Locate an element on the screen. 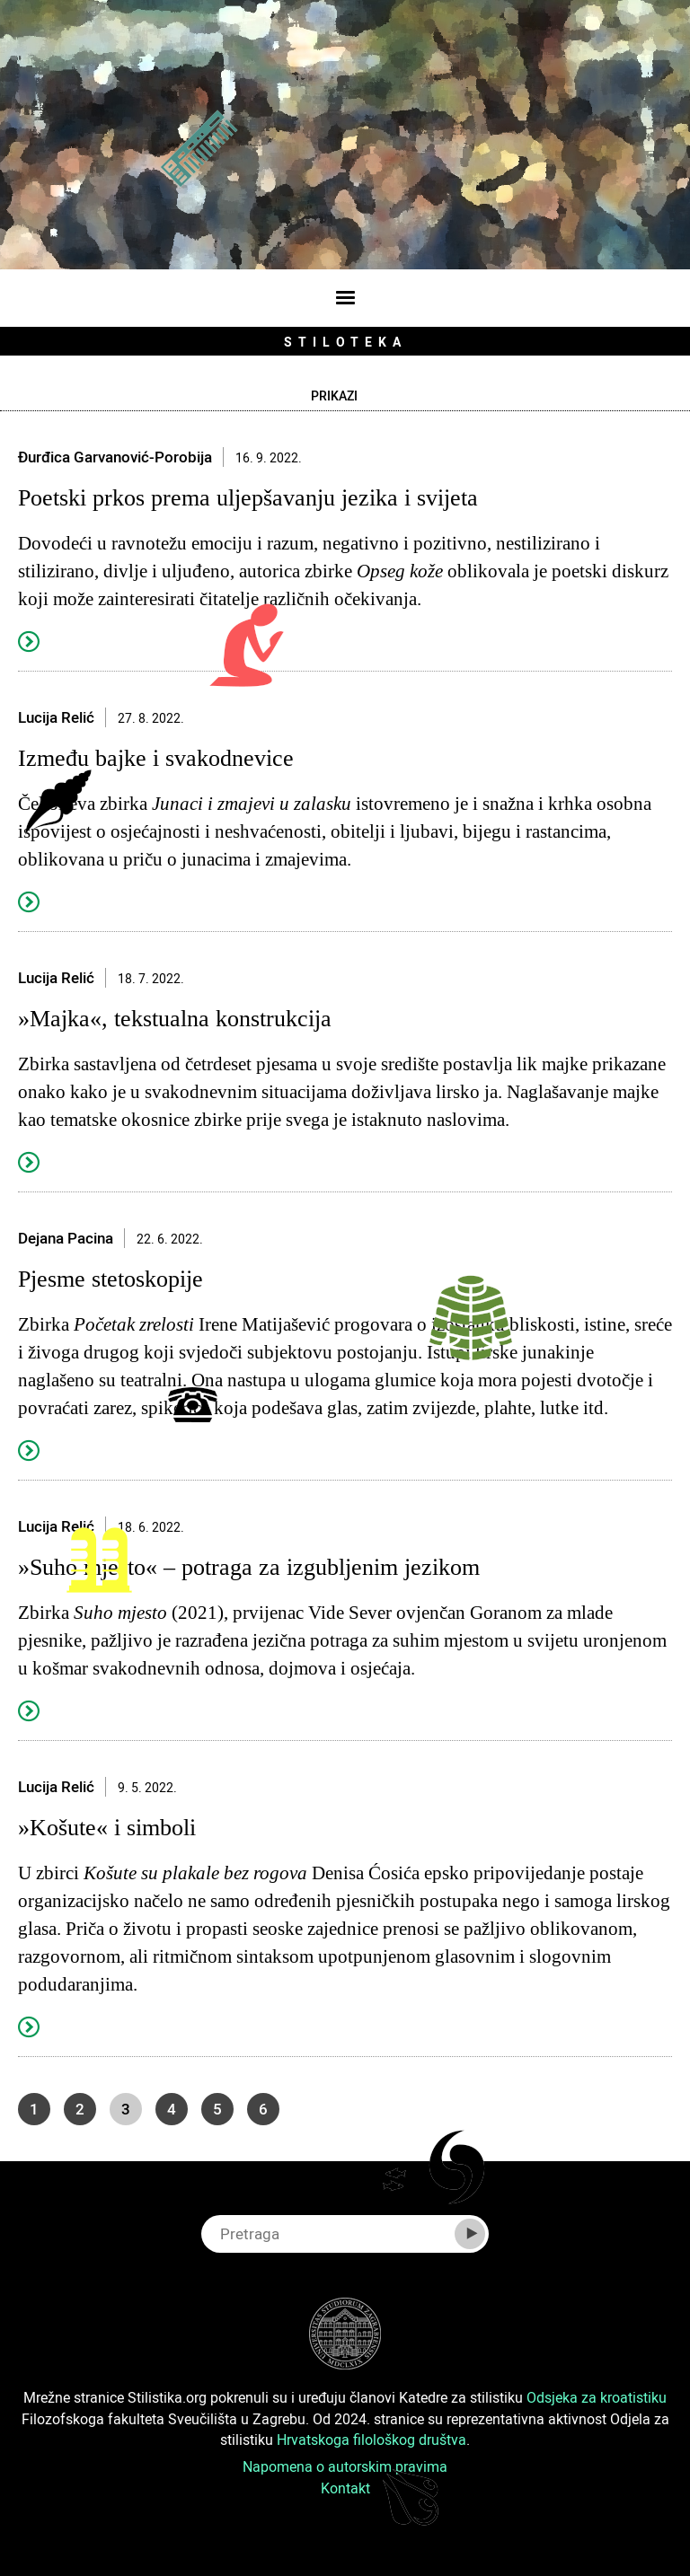 The image size is (690, 2576). decorative shell item in a game inventory is located at coordinates (58, 801).